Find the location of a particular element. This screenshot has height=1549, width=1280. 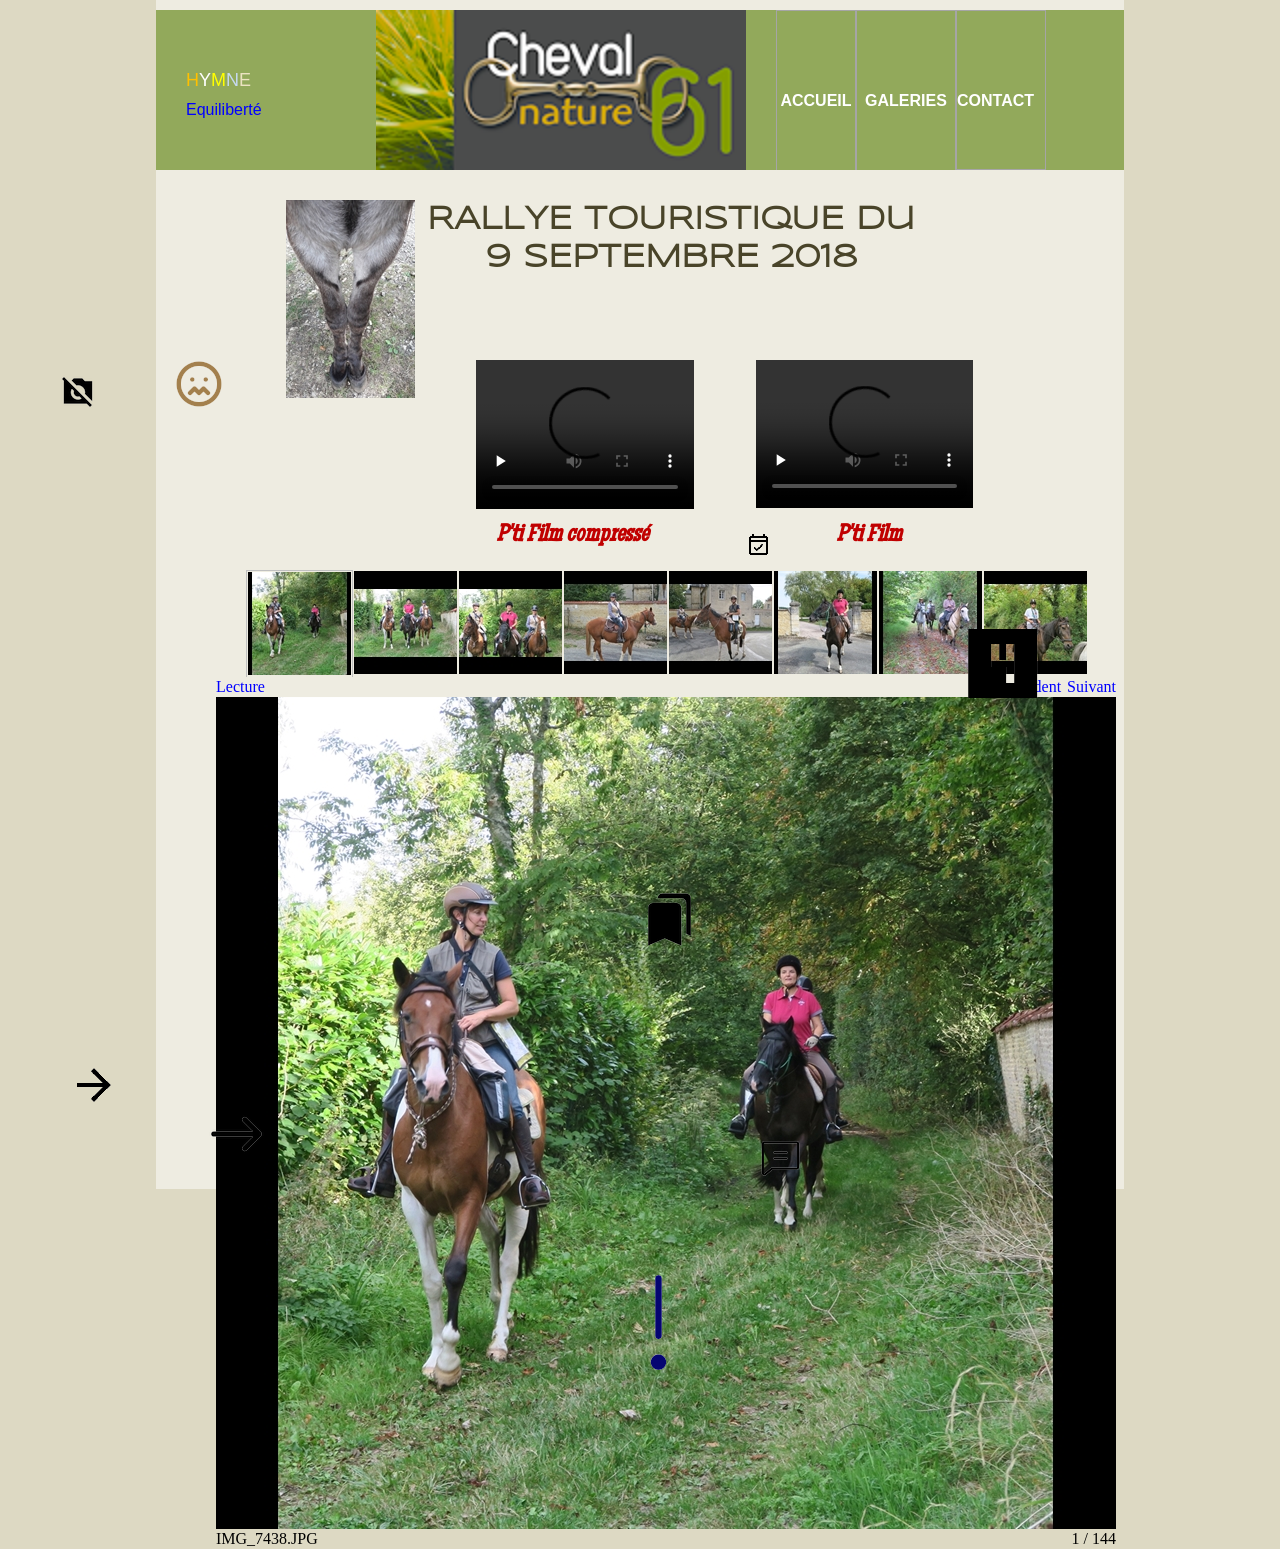

photography not allowed in this area is located at coordinates (78, 391).